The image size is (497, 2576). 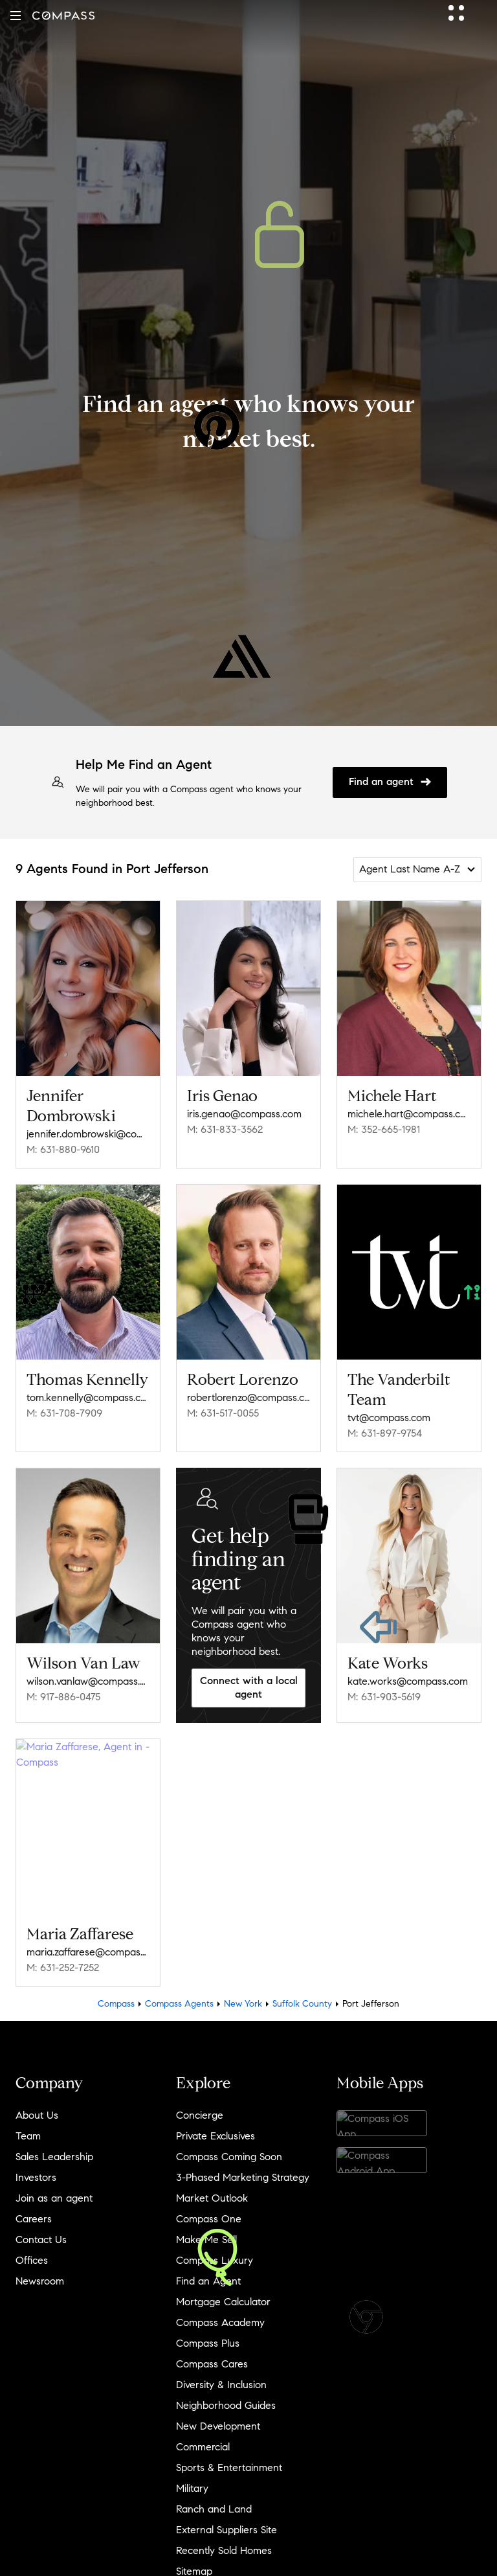 I want to click on like or approve content, so click(x=450, y=137).